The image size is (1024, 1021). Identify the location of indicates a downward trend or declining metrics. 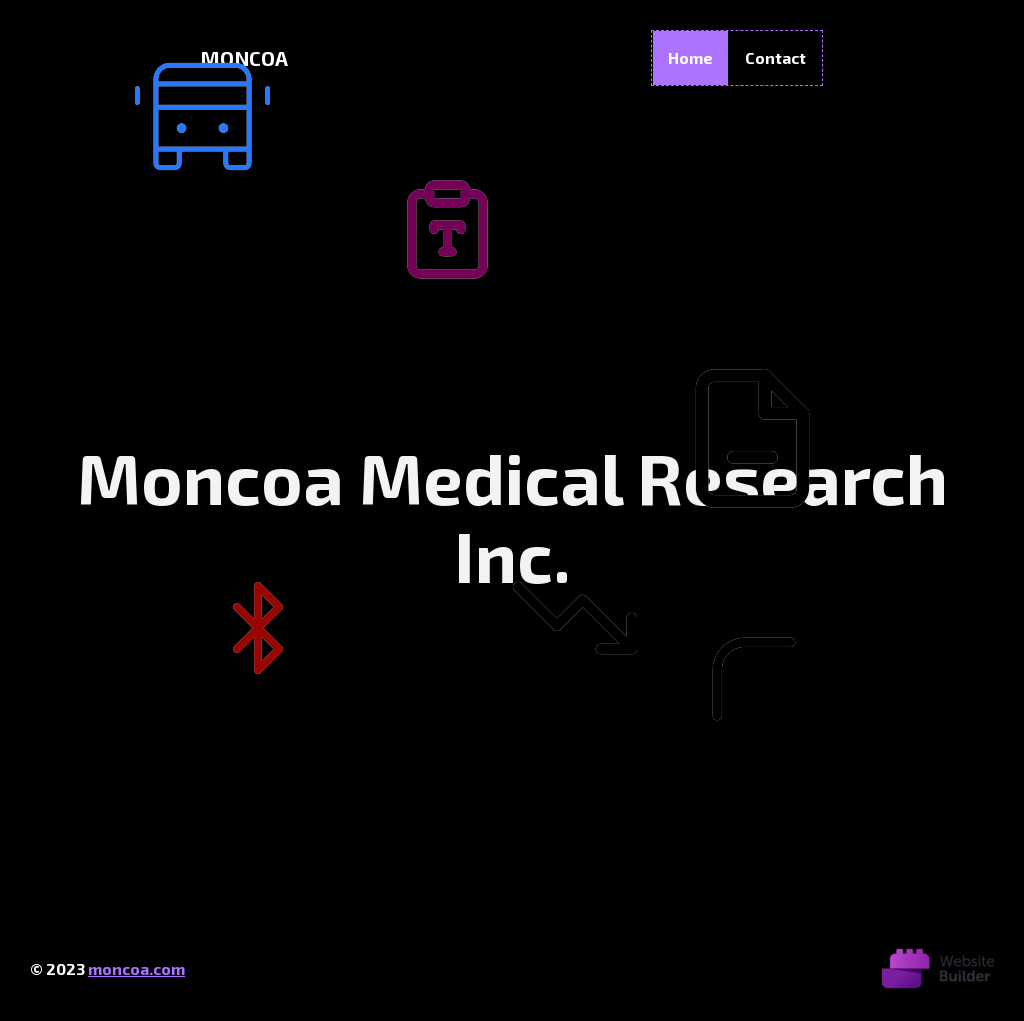
(575, 618).